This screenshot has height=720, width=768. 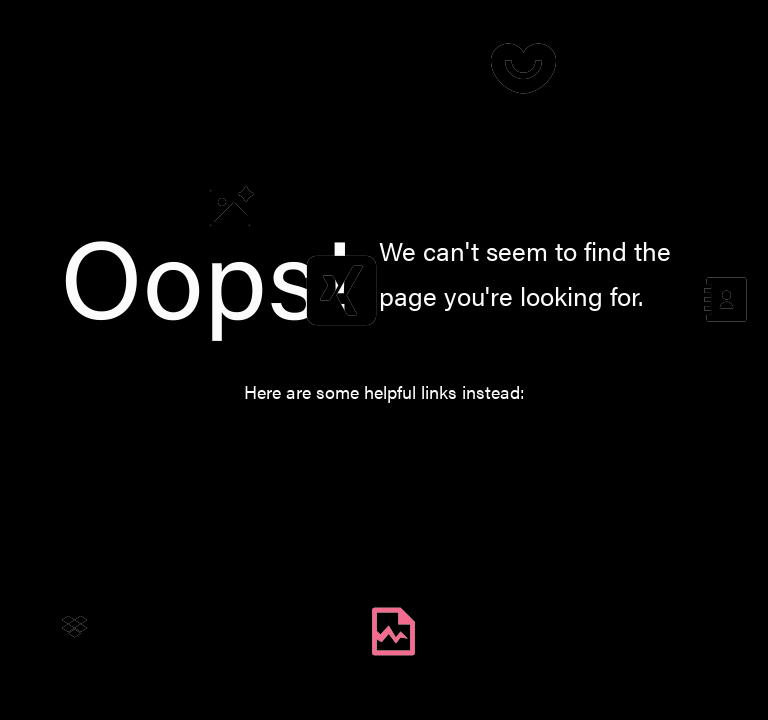 I want to click on indicates a corrupted or damaged file, so click(x=393, y=631).